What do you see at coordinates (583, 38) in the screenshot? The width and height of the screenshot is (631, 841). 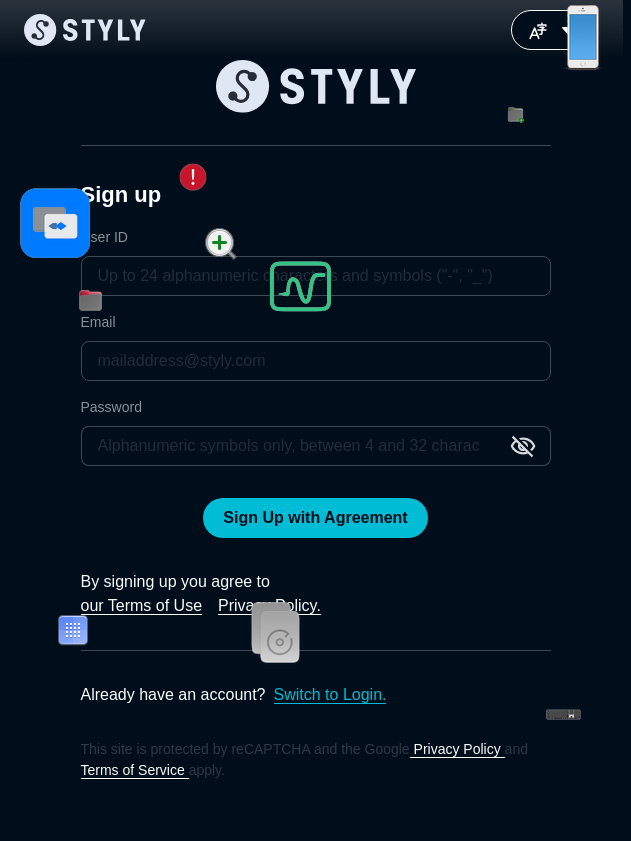 I see `connected iPhone SE device` at bounding box center [583, 38].